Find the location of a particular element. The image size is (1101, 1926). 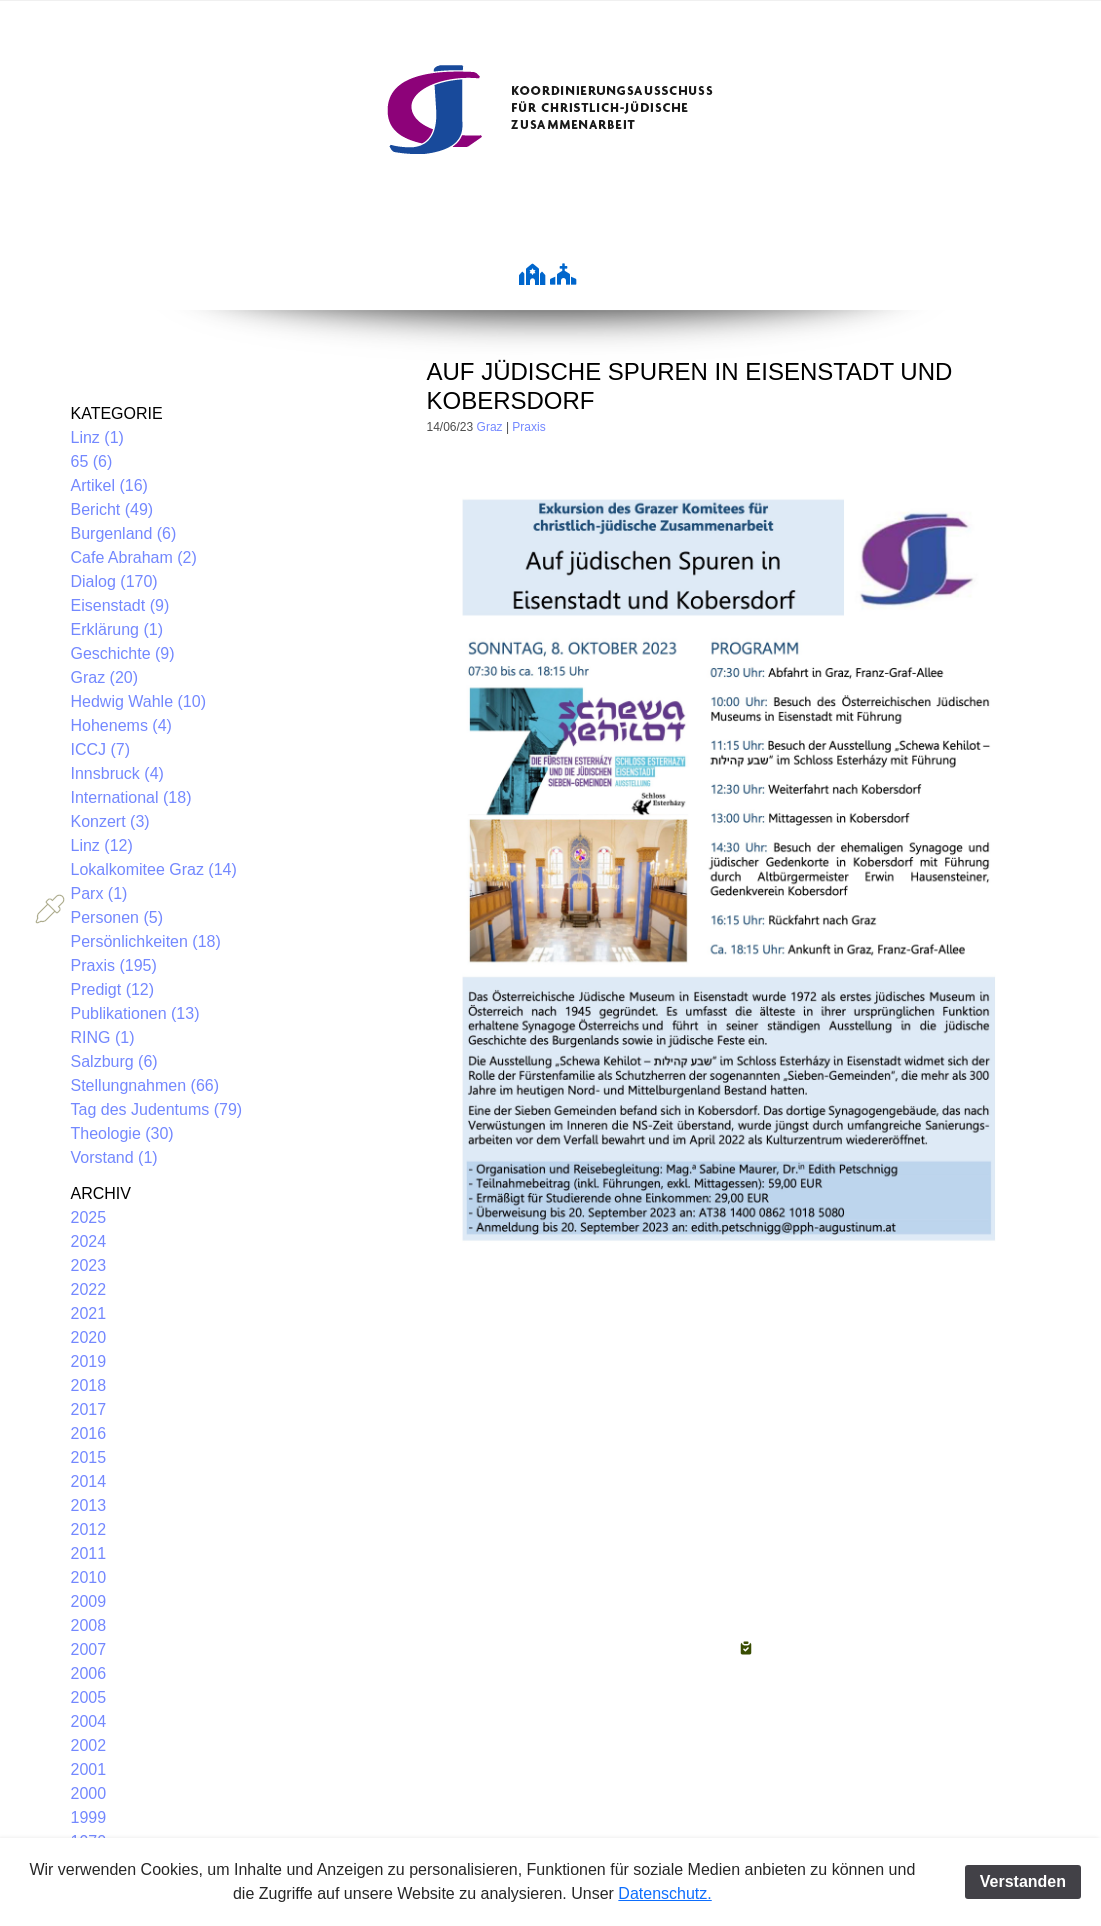

mark task as complete is located at coordinates (746, 1648).